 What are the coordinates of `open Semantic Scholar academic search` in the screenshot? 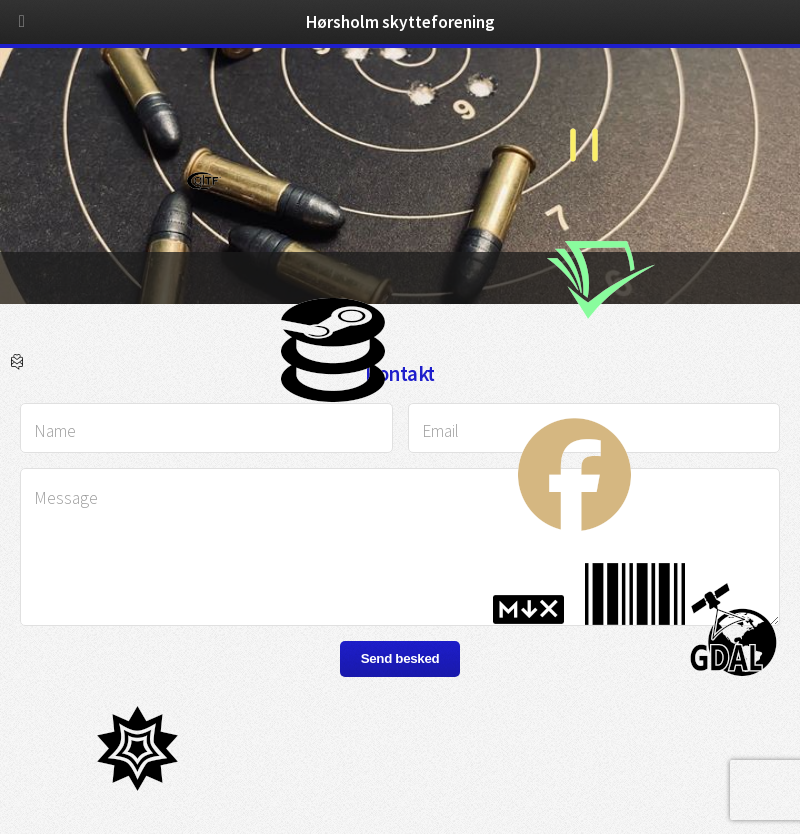 It's located at (601, 280).